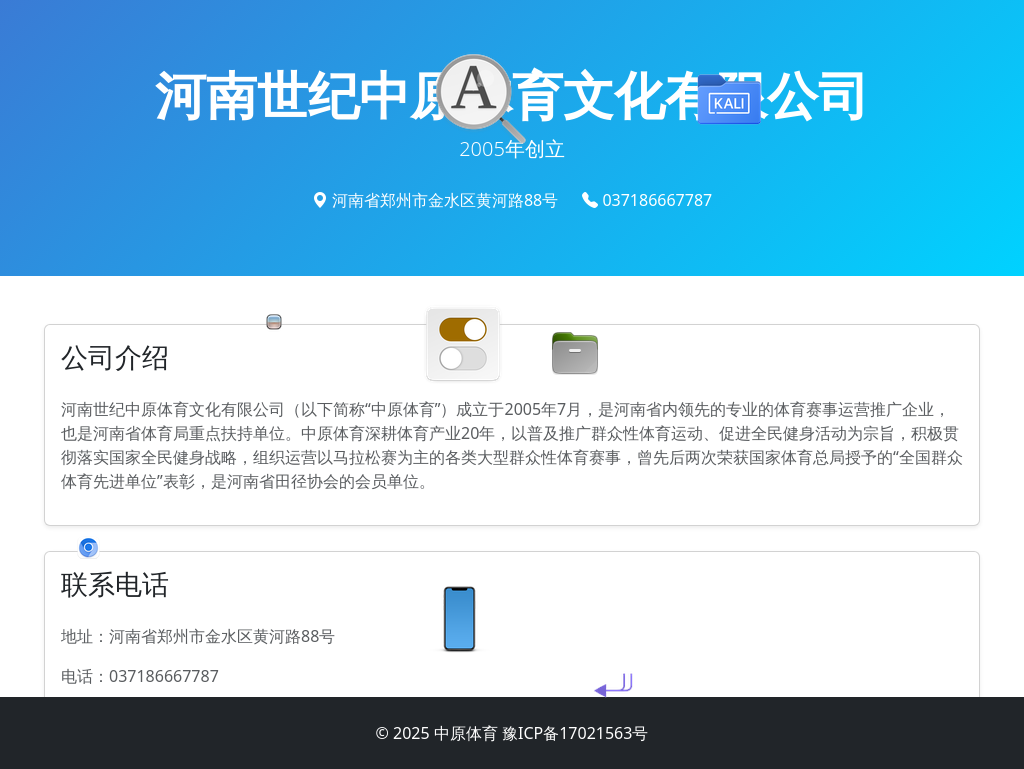 The image size is (1024, 769). Describe the element at coordinates (459, 619) in the screenshot. I see `iPhone XS device icon` at that location.